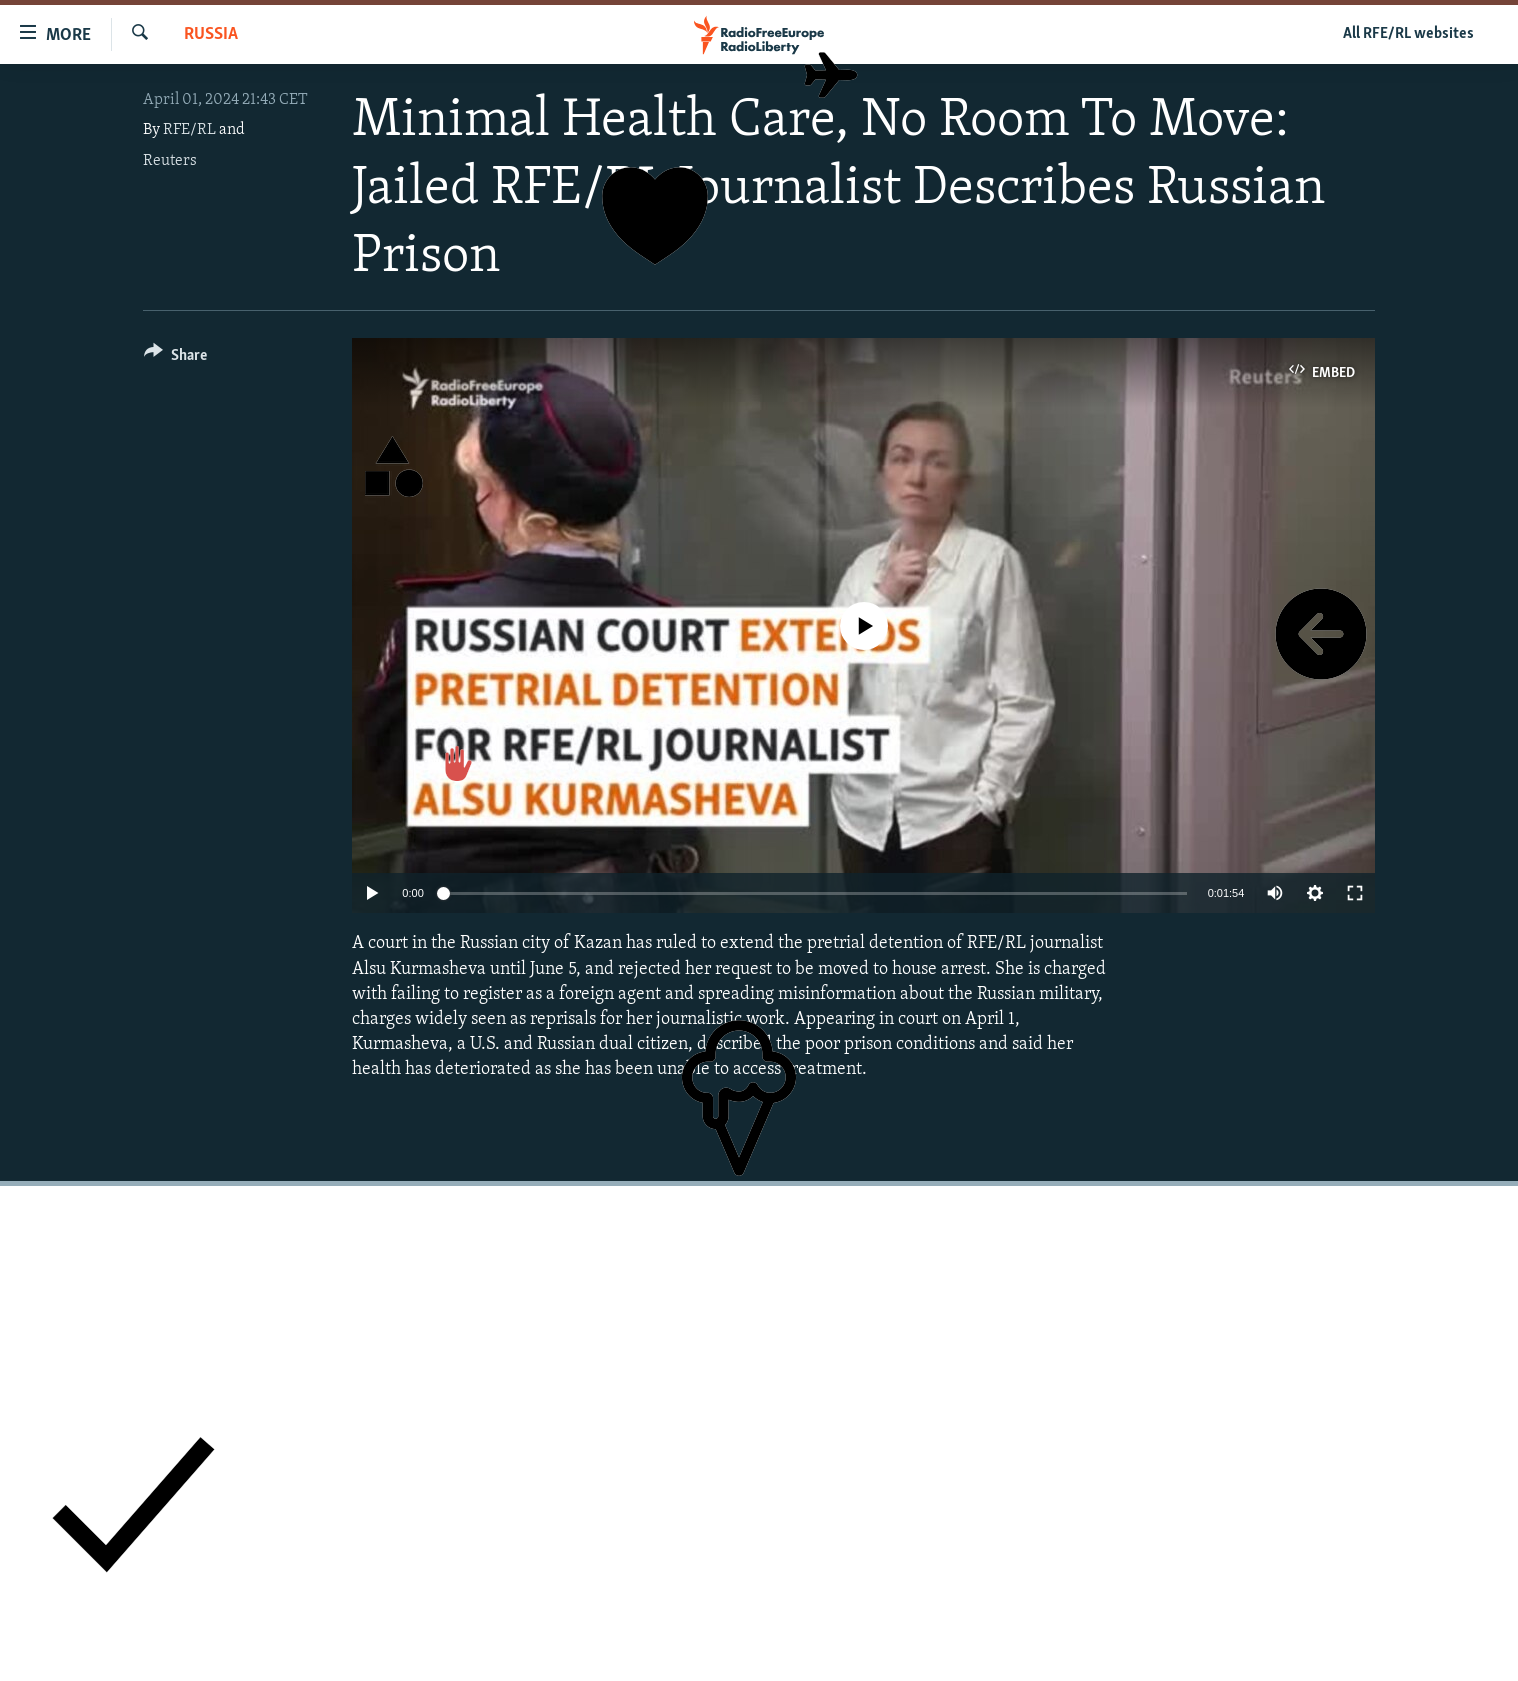  What do you see at coordinates (655, 216) in the screenshot?
I see `add to favorites` at bounding box center [655, 216].